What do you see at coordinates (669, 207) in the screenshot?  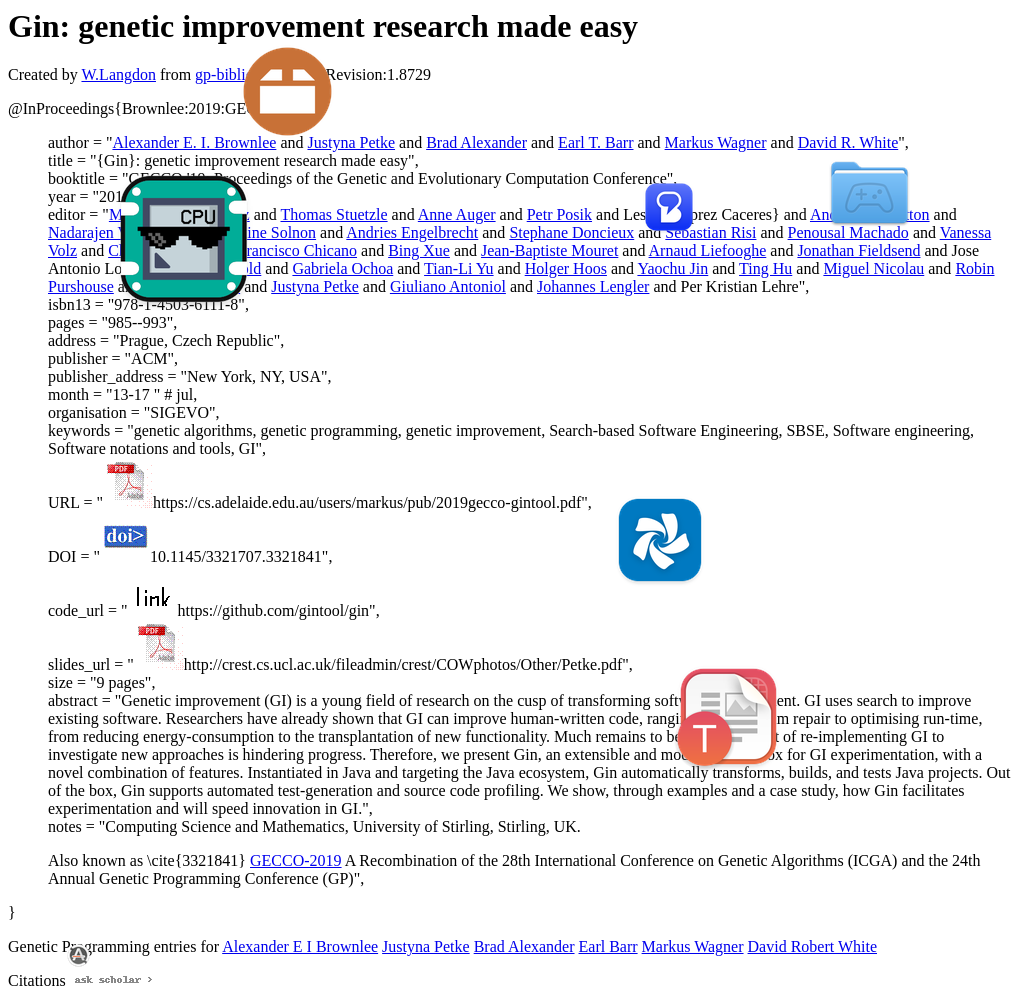 I see `open beeper messaging app` at bounding box center [669, 207].